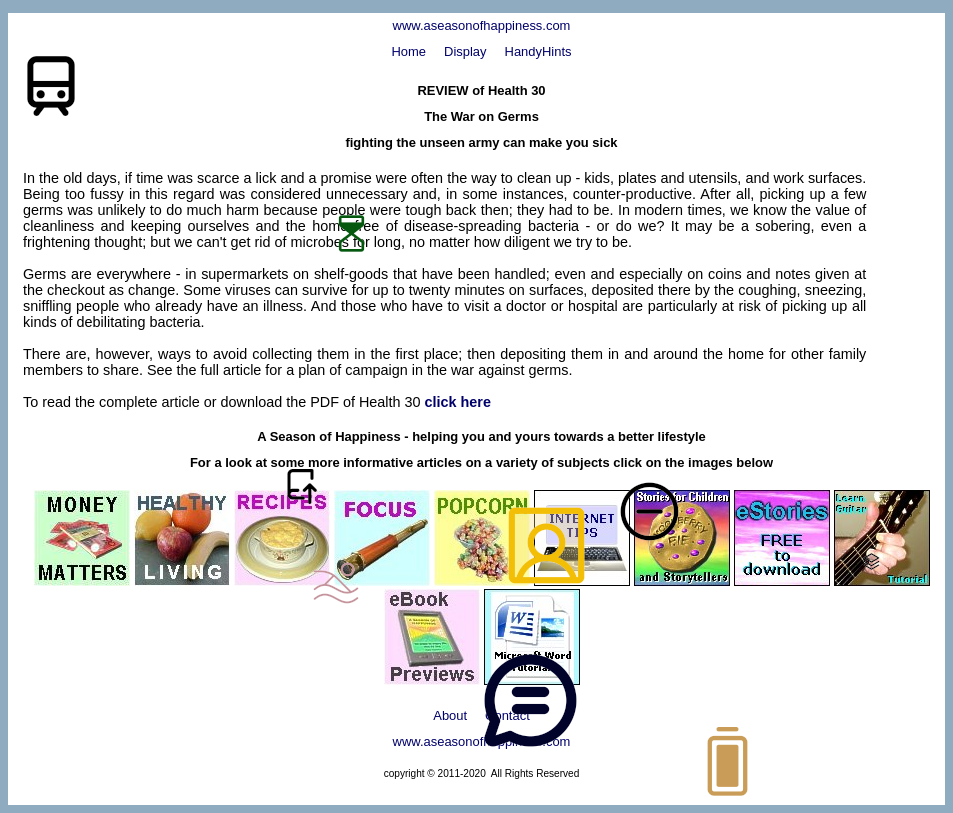 This screenshot has width=953, height=813. What do you see at coordinates (546, 545) in the screenshot?
I see `view your profile` at bounding box center [546, 545].